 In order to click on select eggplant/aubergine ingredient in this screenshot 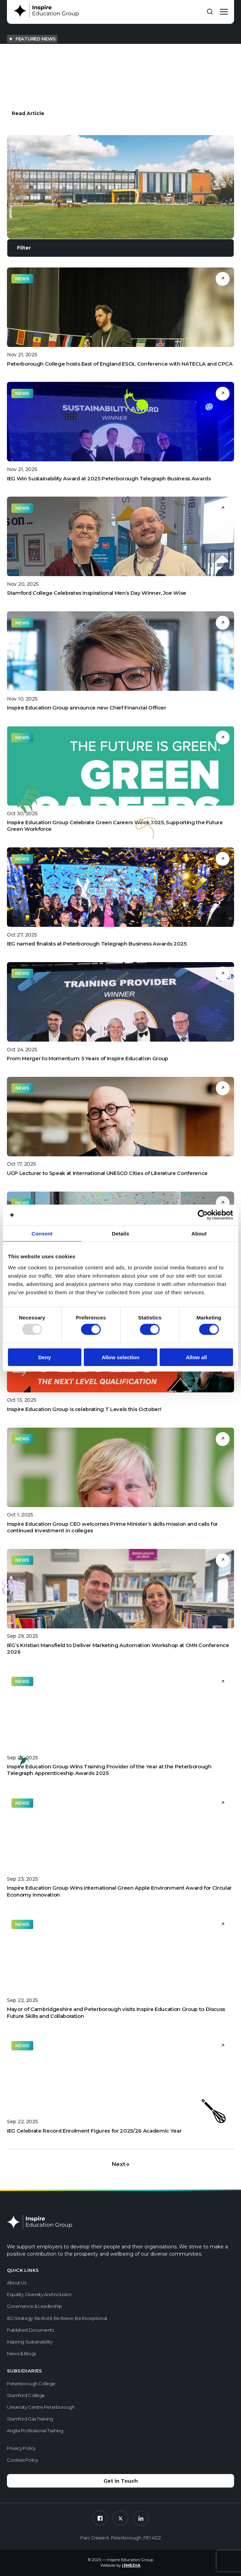, I will do `click(136, 401)`.